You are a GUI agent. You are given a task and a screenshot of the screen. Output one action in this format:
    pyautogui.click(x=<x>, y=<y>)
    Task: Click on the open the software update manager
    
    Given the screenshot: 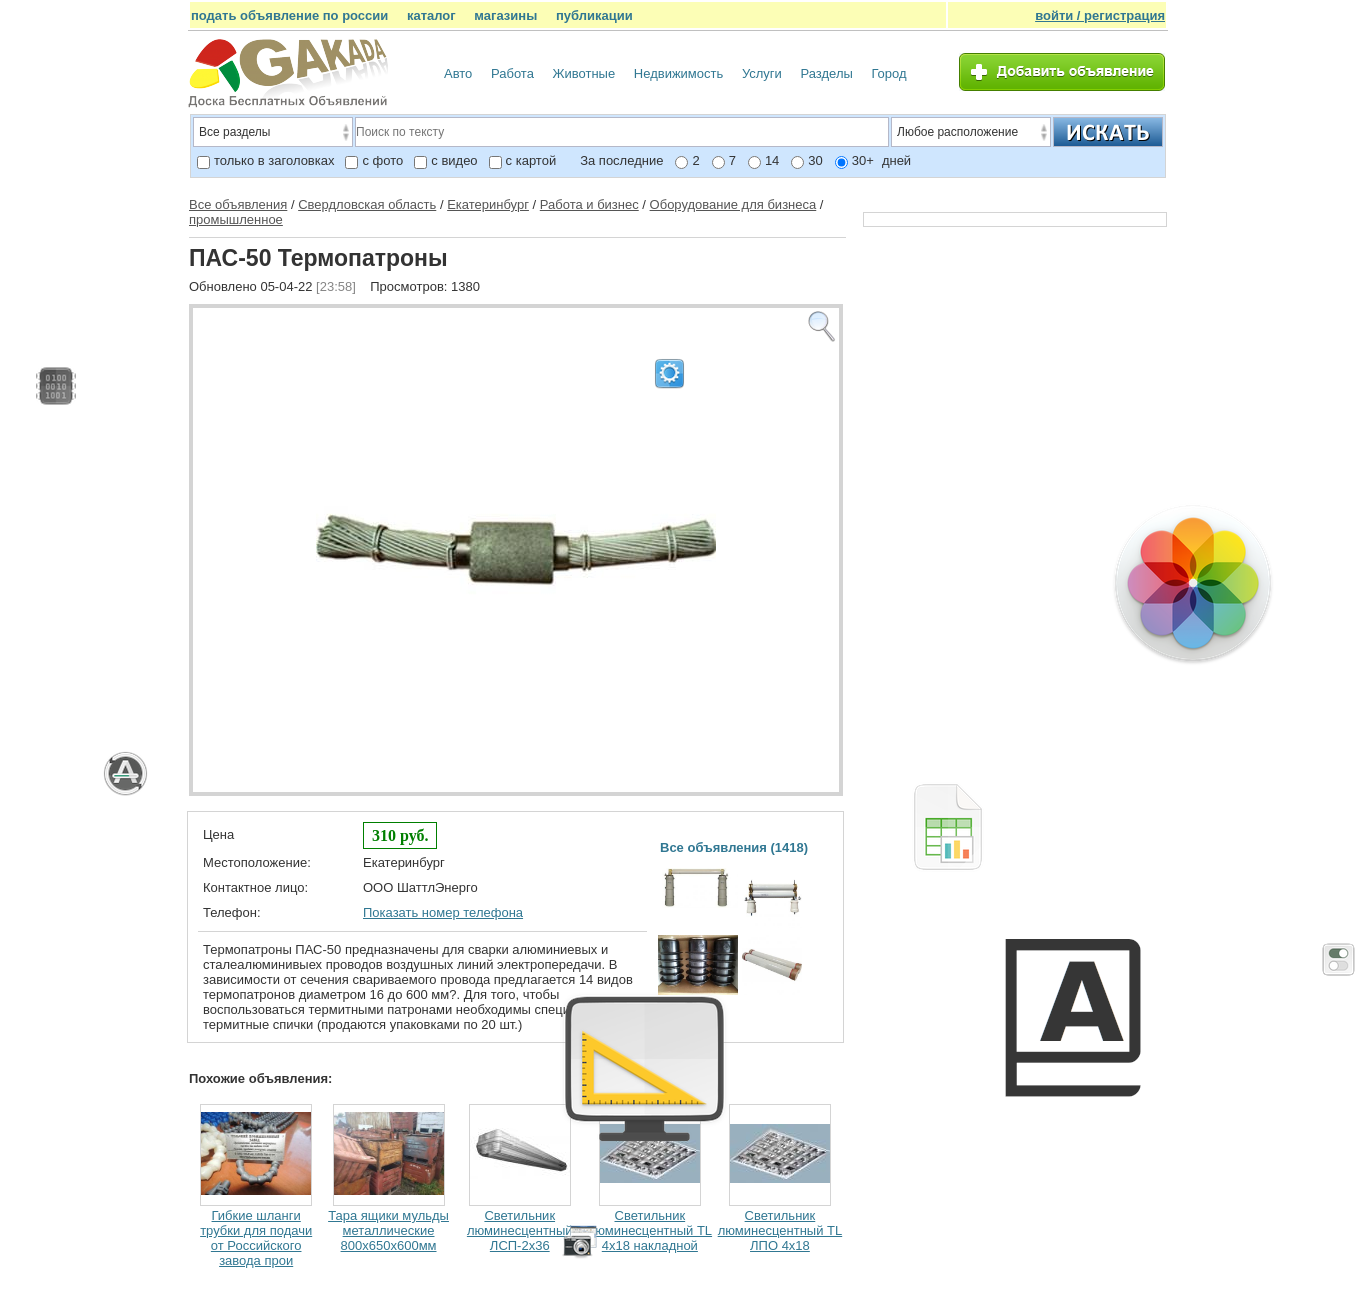 What is the action you would take?
    pyautogui.click(x=125, y=773)
    